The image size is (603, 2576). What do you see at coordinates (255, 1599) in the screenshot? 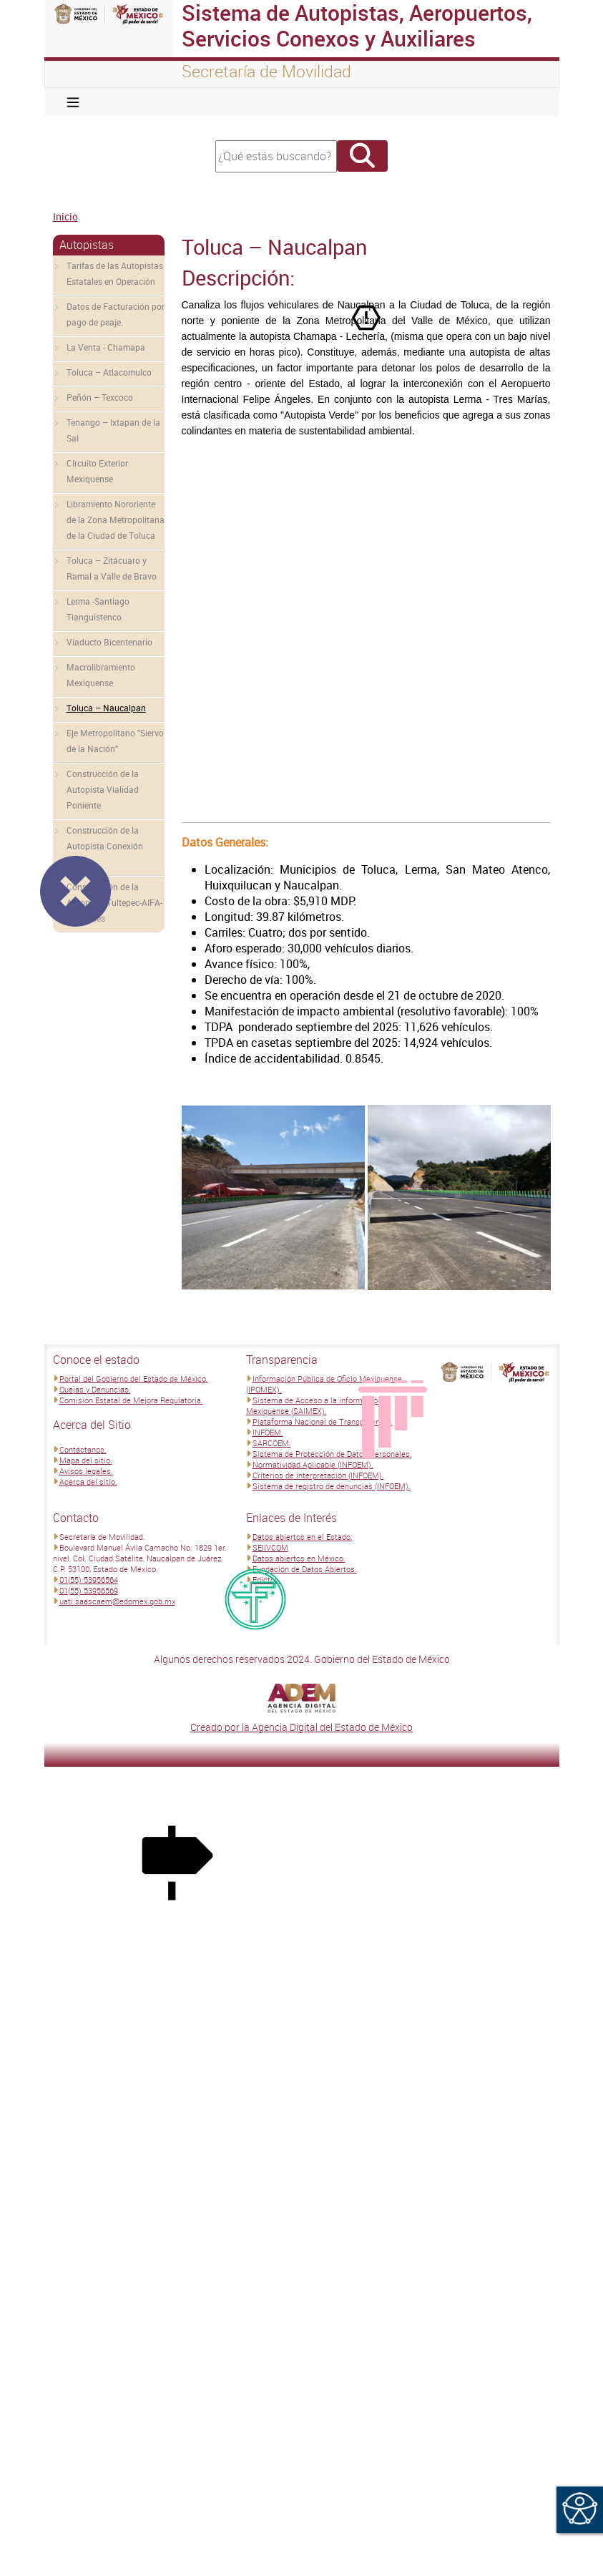
I see `trade federation logo from star wars` at bounding box center [255, 1599].